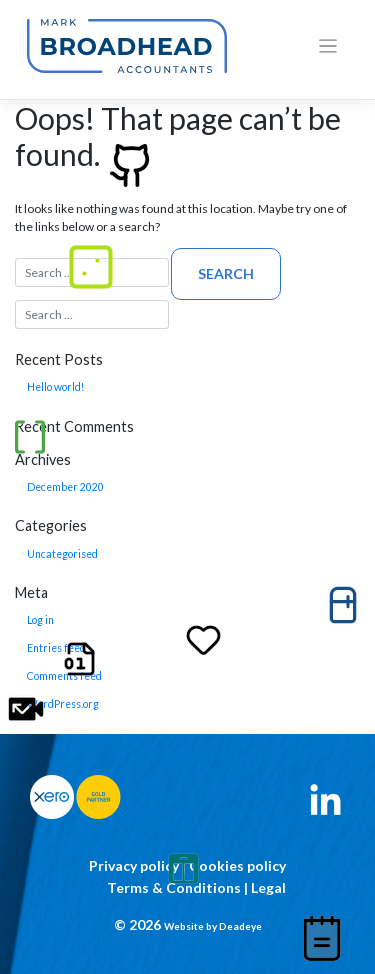  Describe the element at coordinates (26, 709) in the screenshot. I see `indicates a missed video call` at that location.